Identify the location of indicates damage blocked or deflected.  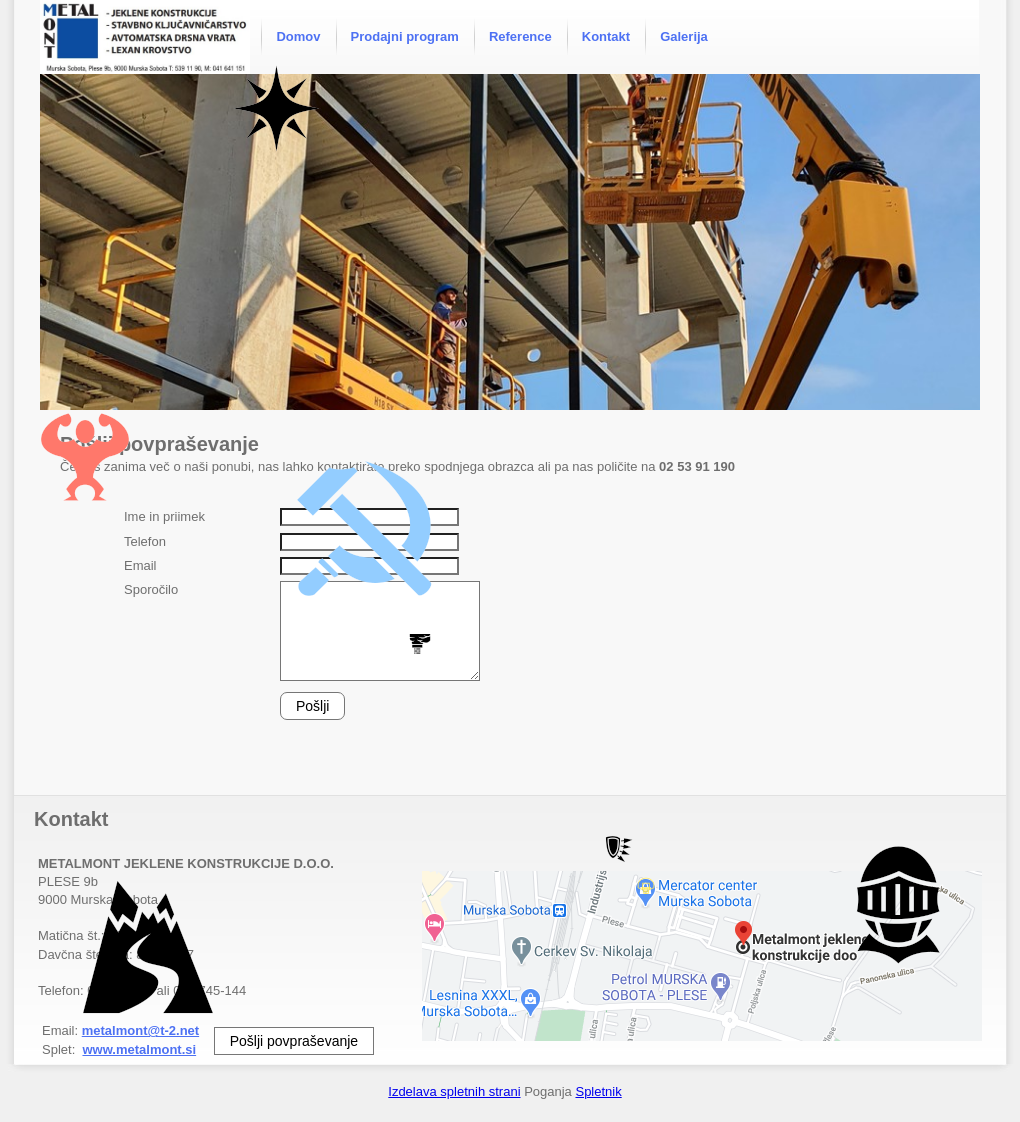
(619, 849).